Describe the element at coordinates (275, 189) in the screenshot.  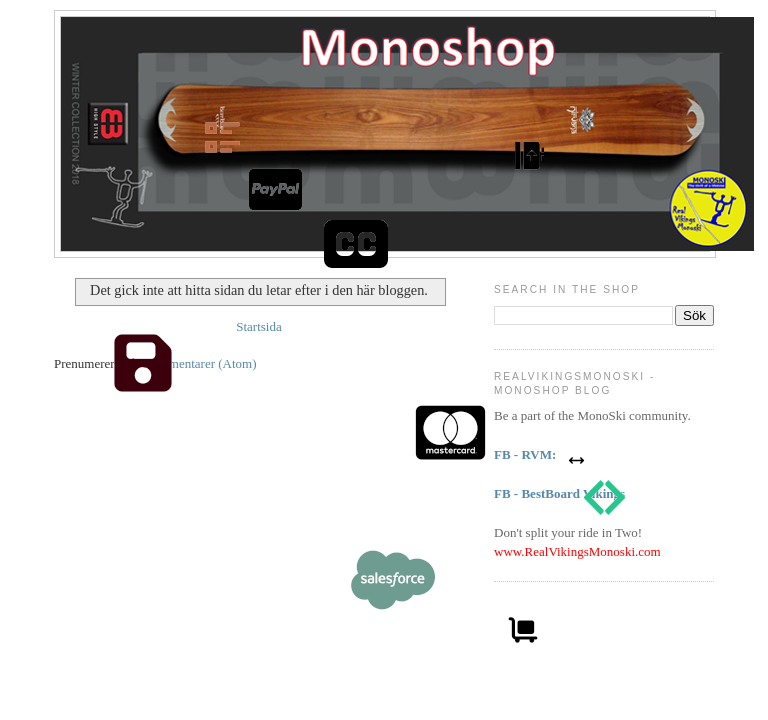
I see `pay with PayPal` at that location.